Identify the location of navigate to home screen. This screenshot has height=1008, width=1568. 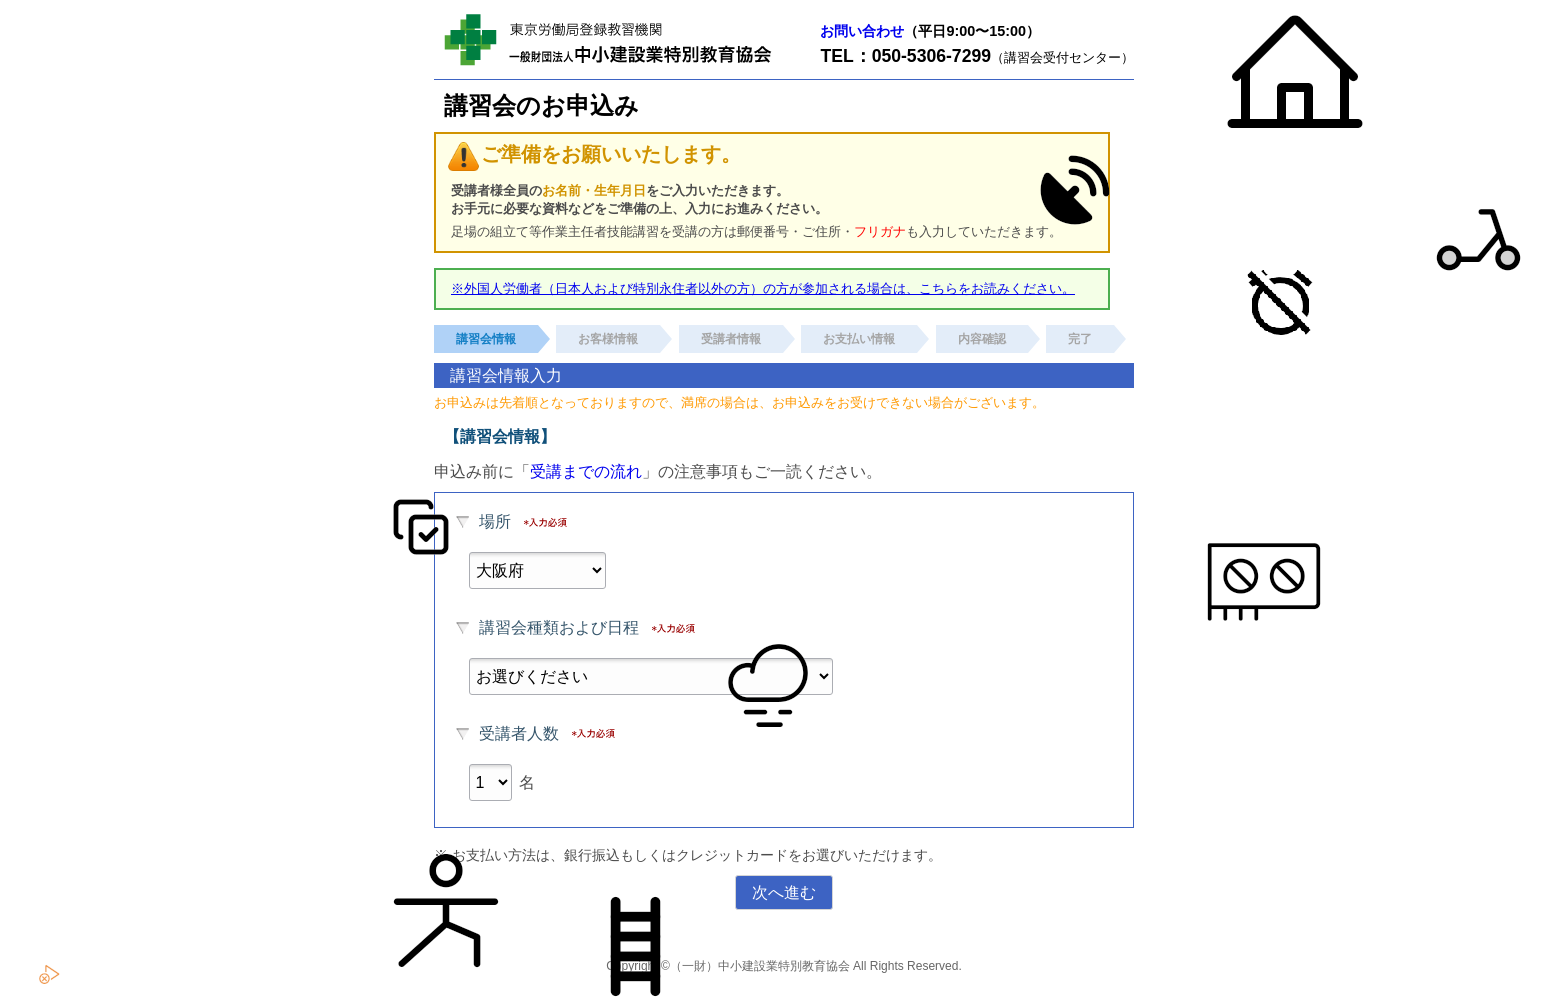
(1295, 74).